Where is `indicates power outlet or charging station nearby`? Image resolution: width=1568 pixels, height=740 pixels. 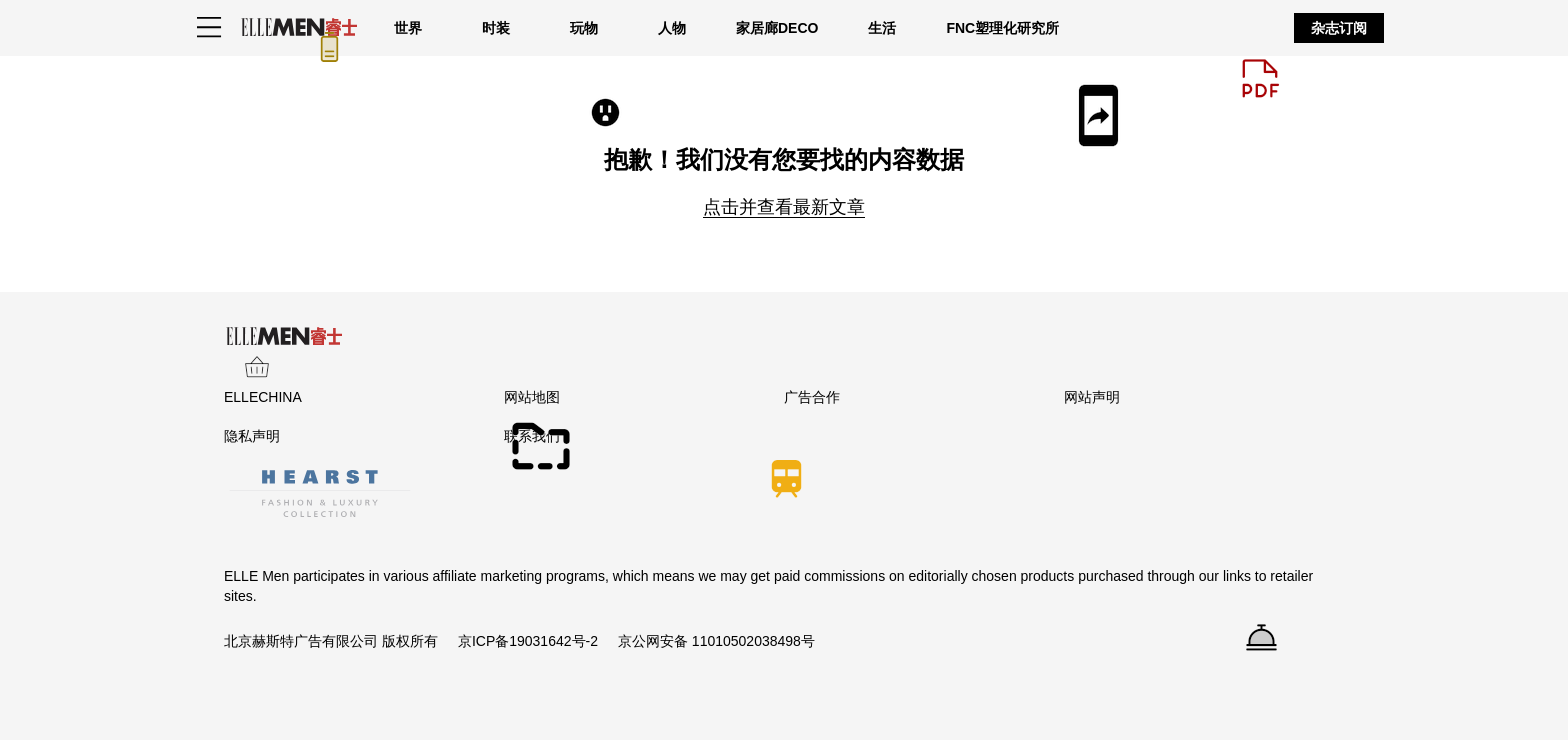
indicates power outlet or charging station nearby is located at coordinates (605, 112).